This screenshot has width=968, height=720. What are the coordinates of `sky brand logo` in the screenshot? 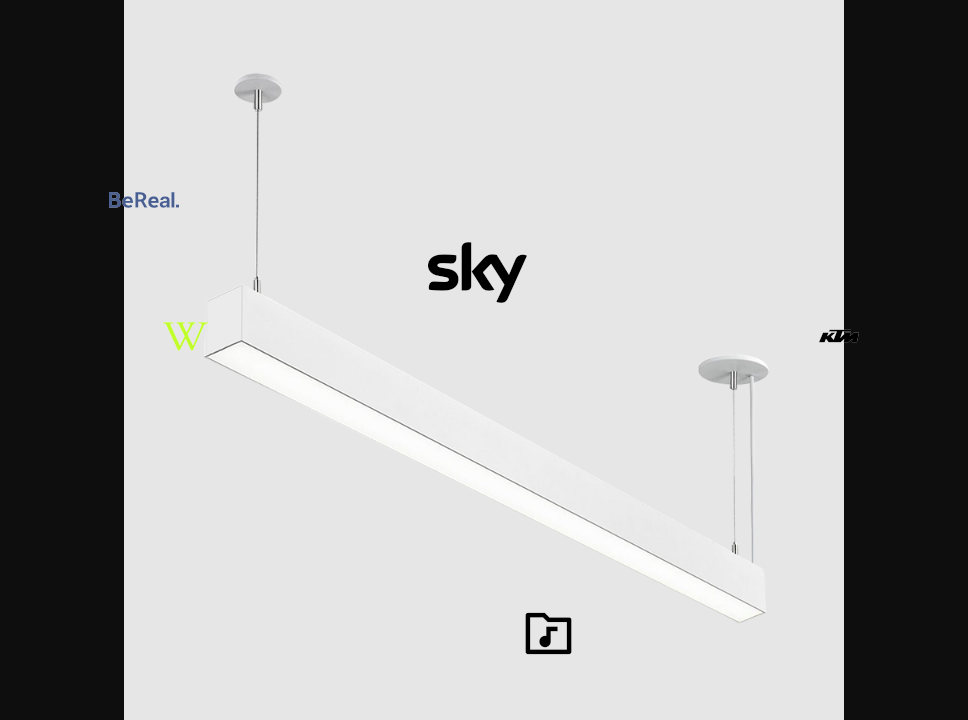 It's located at (477, 272).